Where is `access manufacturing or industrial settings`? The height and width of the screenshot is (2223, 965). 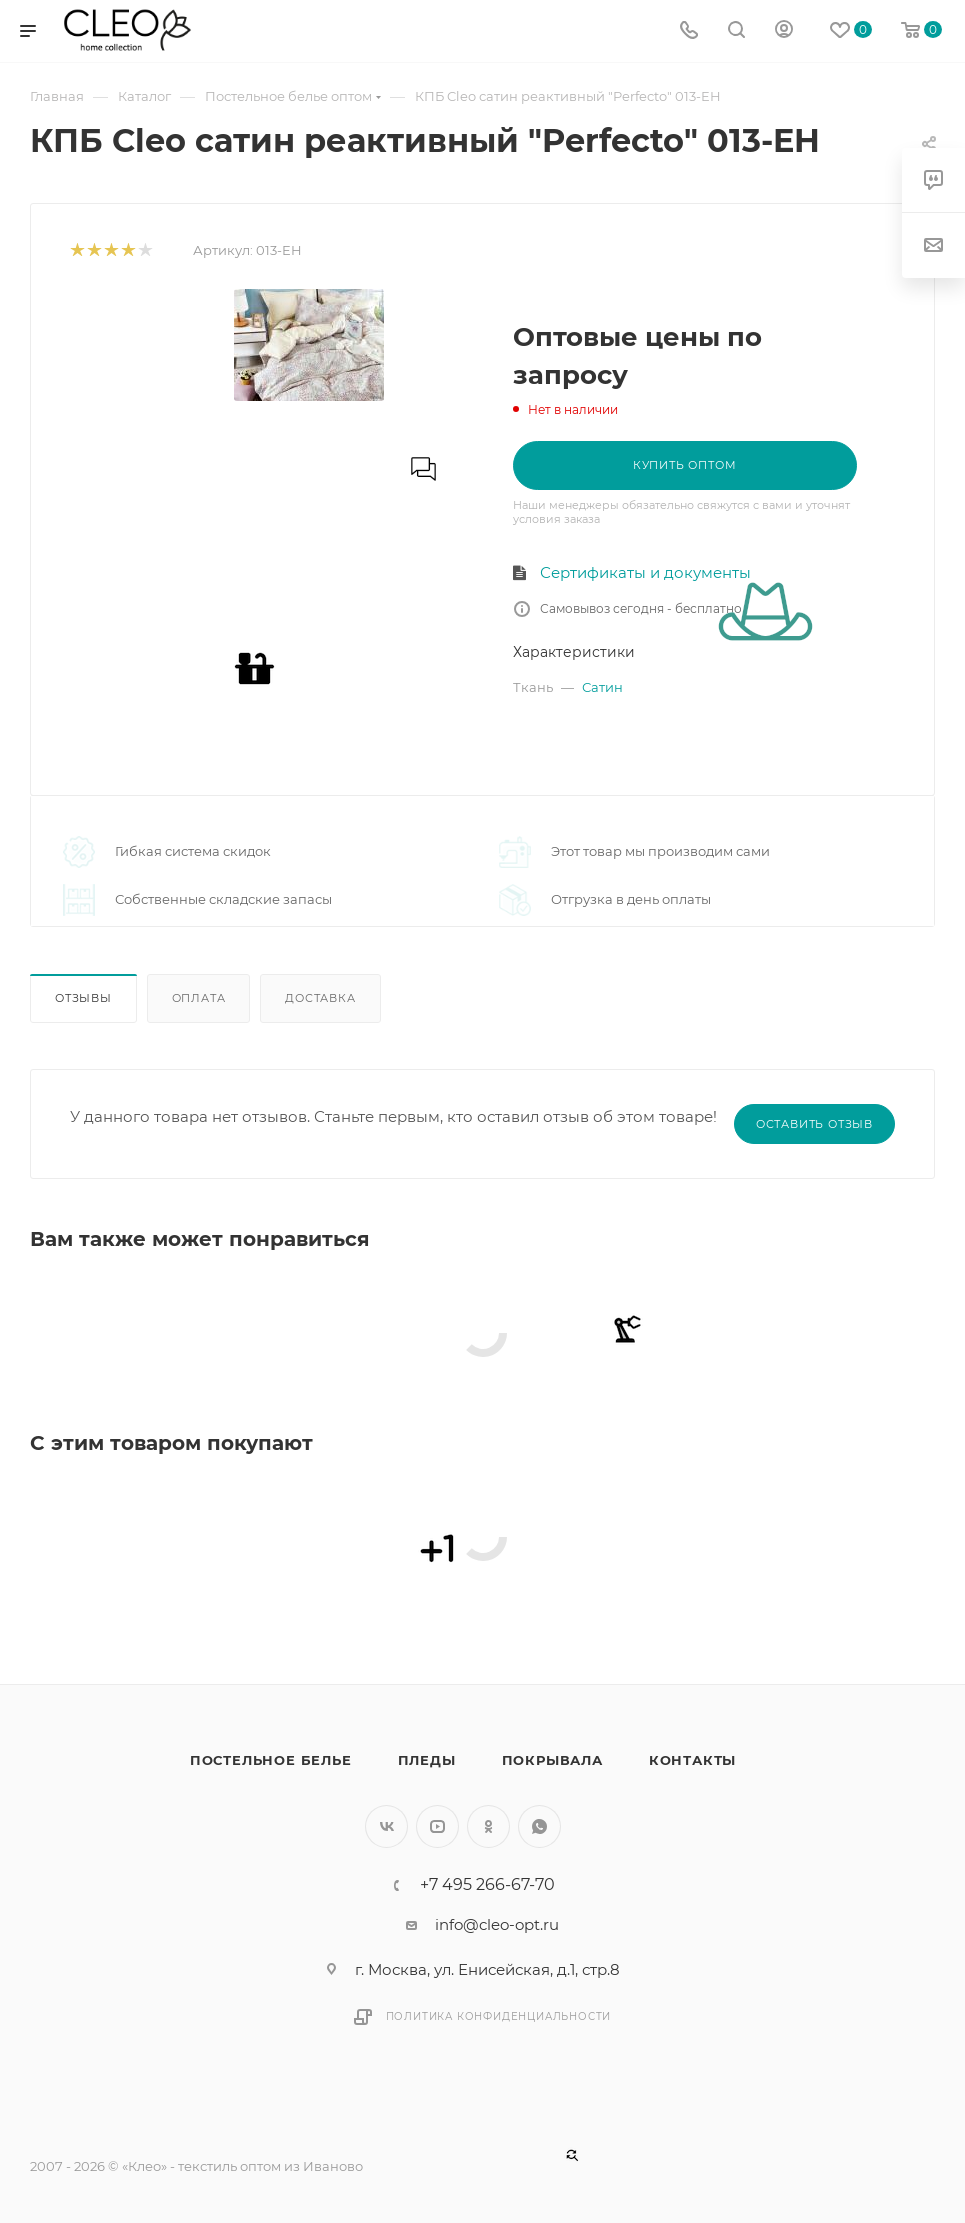 access manufacturing or industrial settings is located at coordinates (627, 1329).